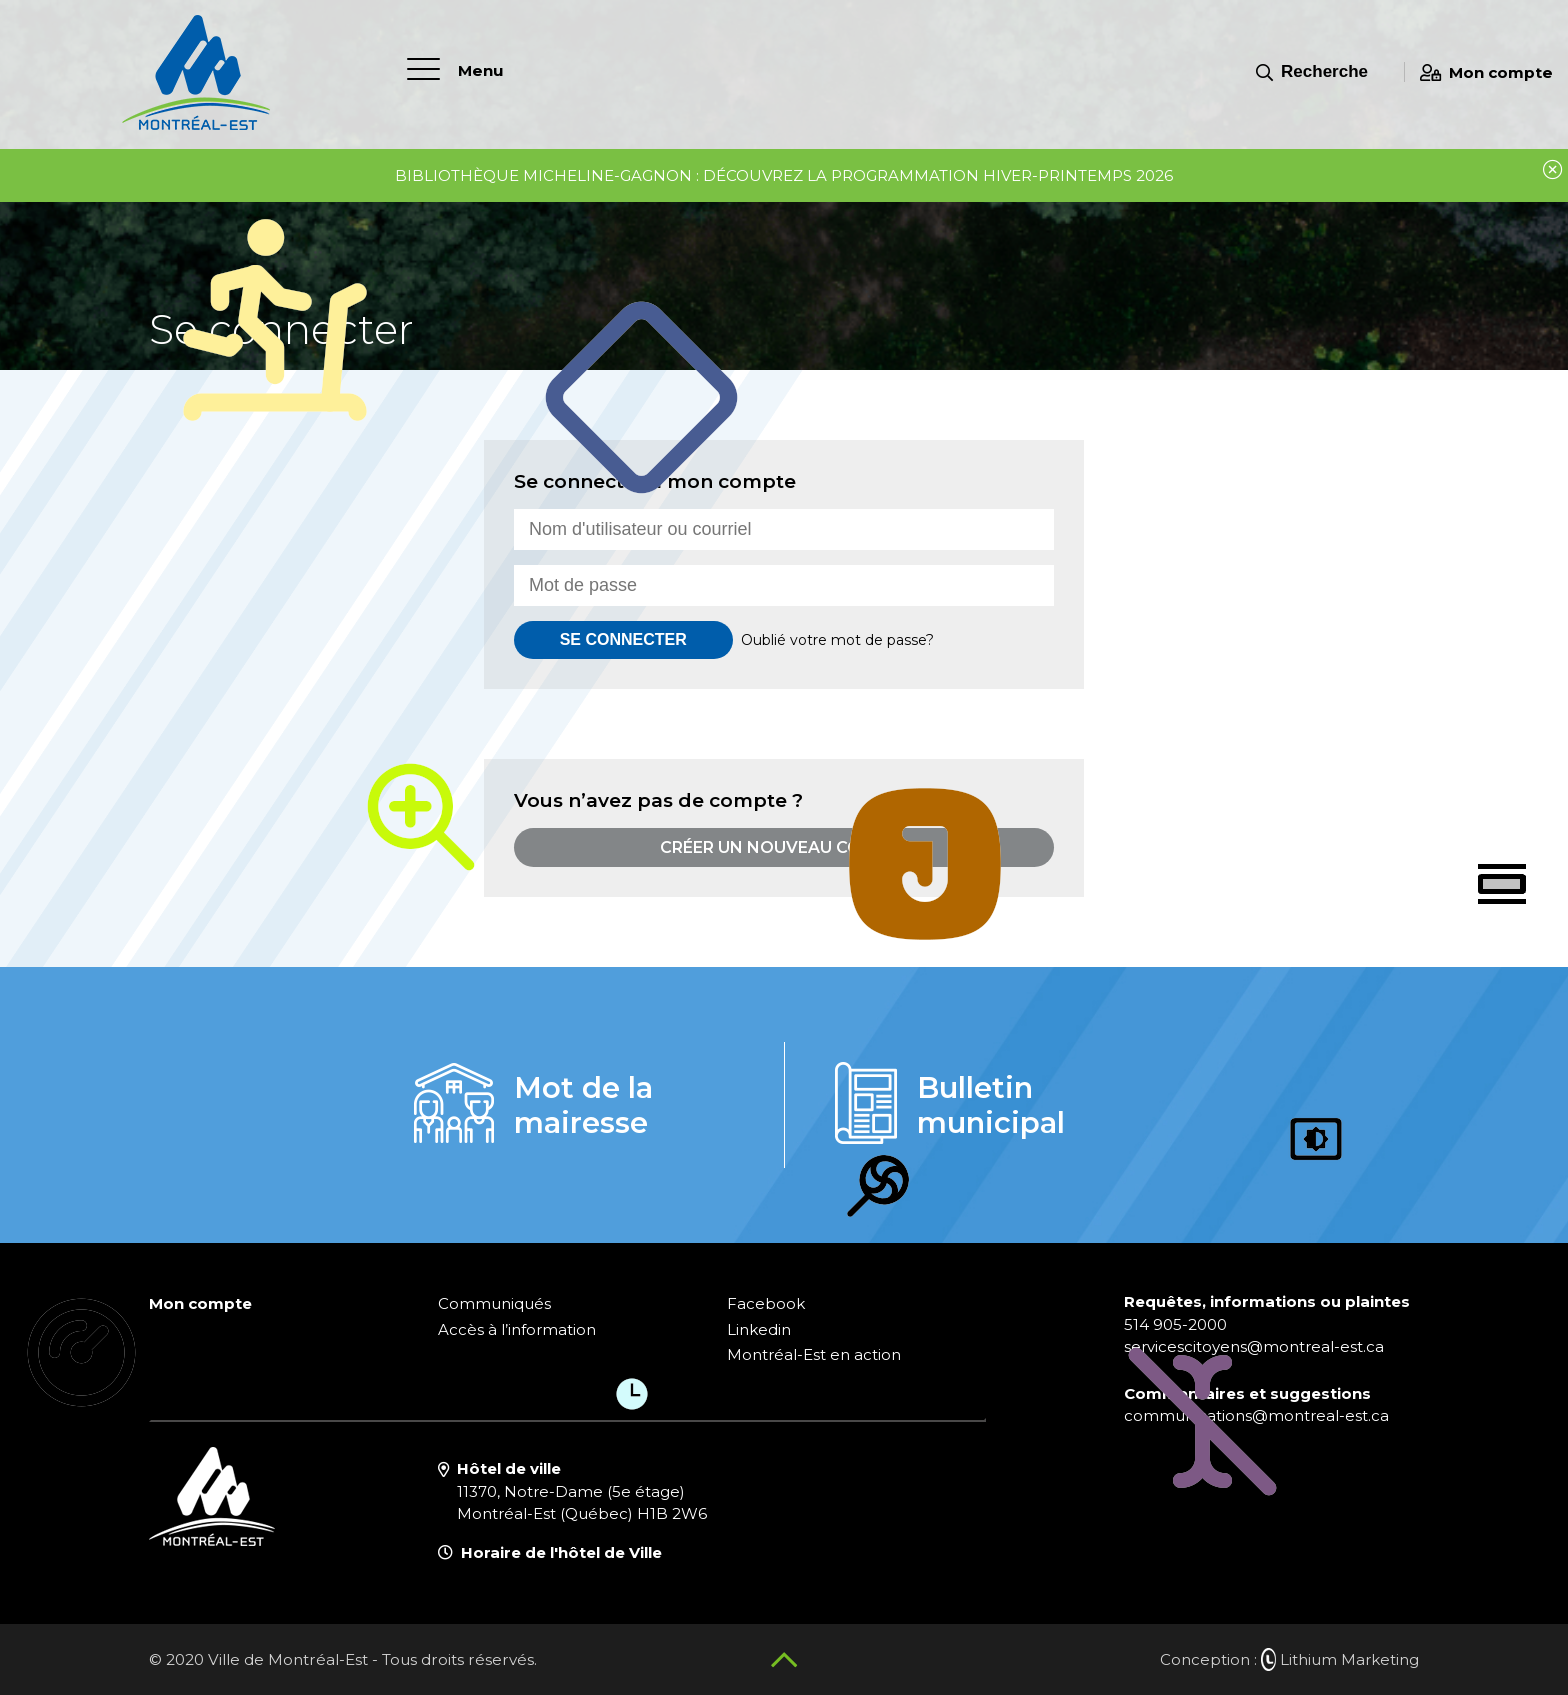 This screenshot has height=1695, width=1568. Describe the element at coordinates (641, 397) in the screenshot. I see `indicates a diamond or rhombus shape element` at that location.